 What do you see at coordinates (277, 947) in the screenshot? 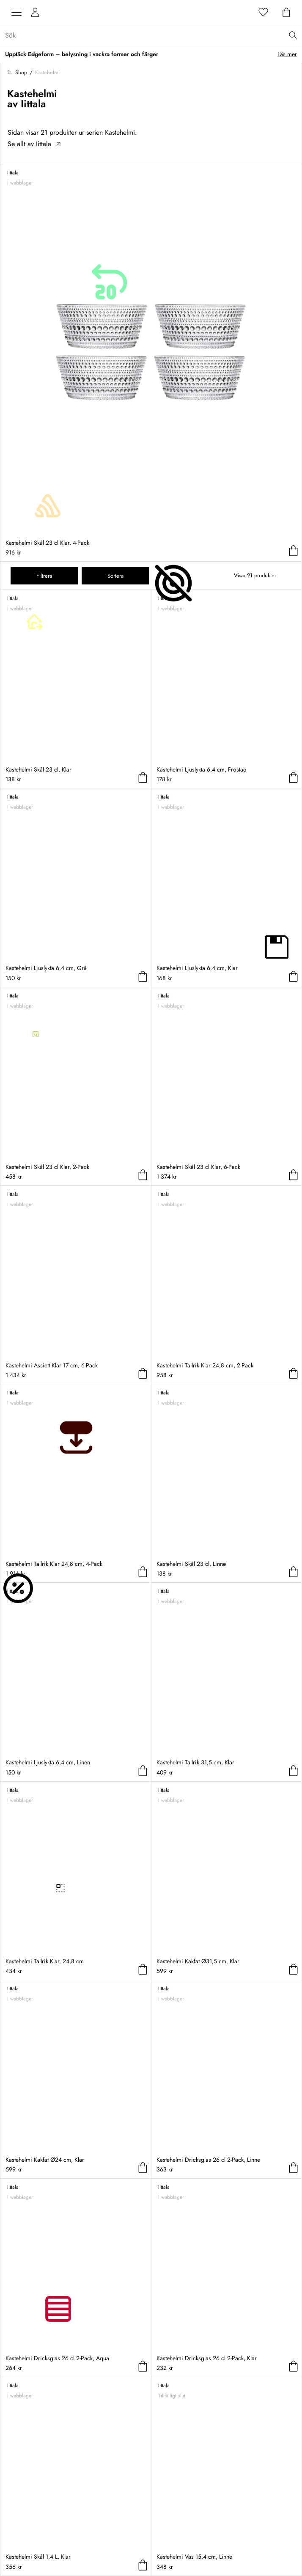
I see `save current file or document` at bounding box center [277, 947].